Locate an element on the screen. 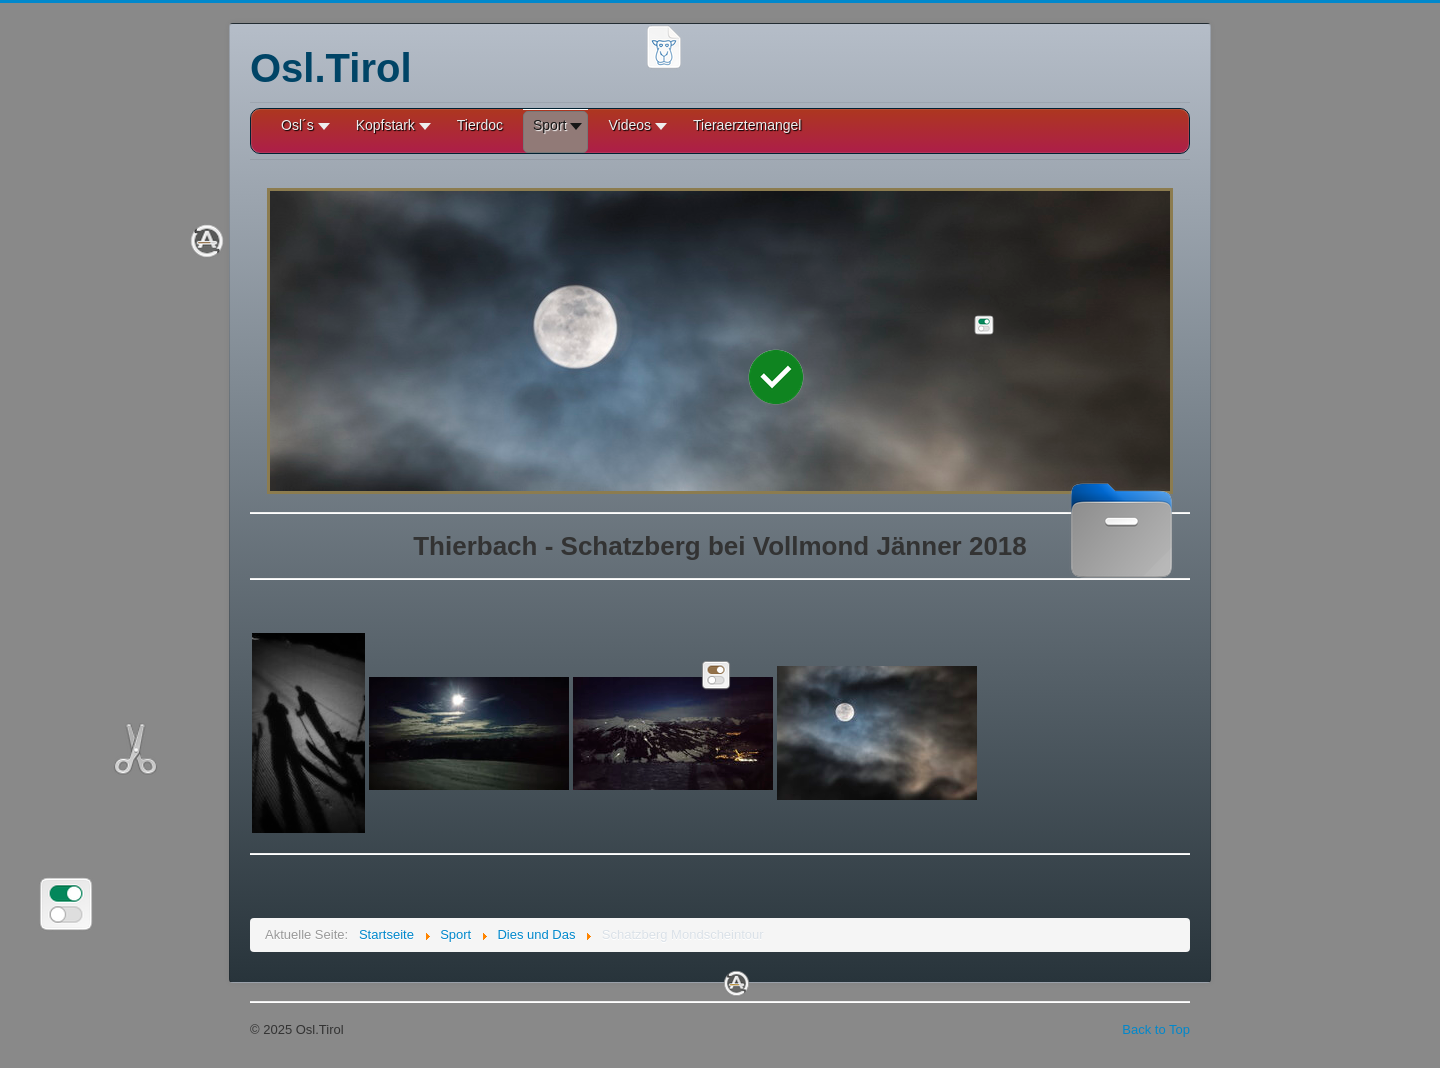 The height and width of the screenshot is (1068, 1440). open the files app is located at coordinates (1121, 530).